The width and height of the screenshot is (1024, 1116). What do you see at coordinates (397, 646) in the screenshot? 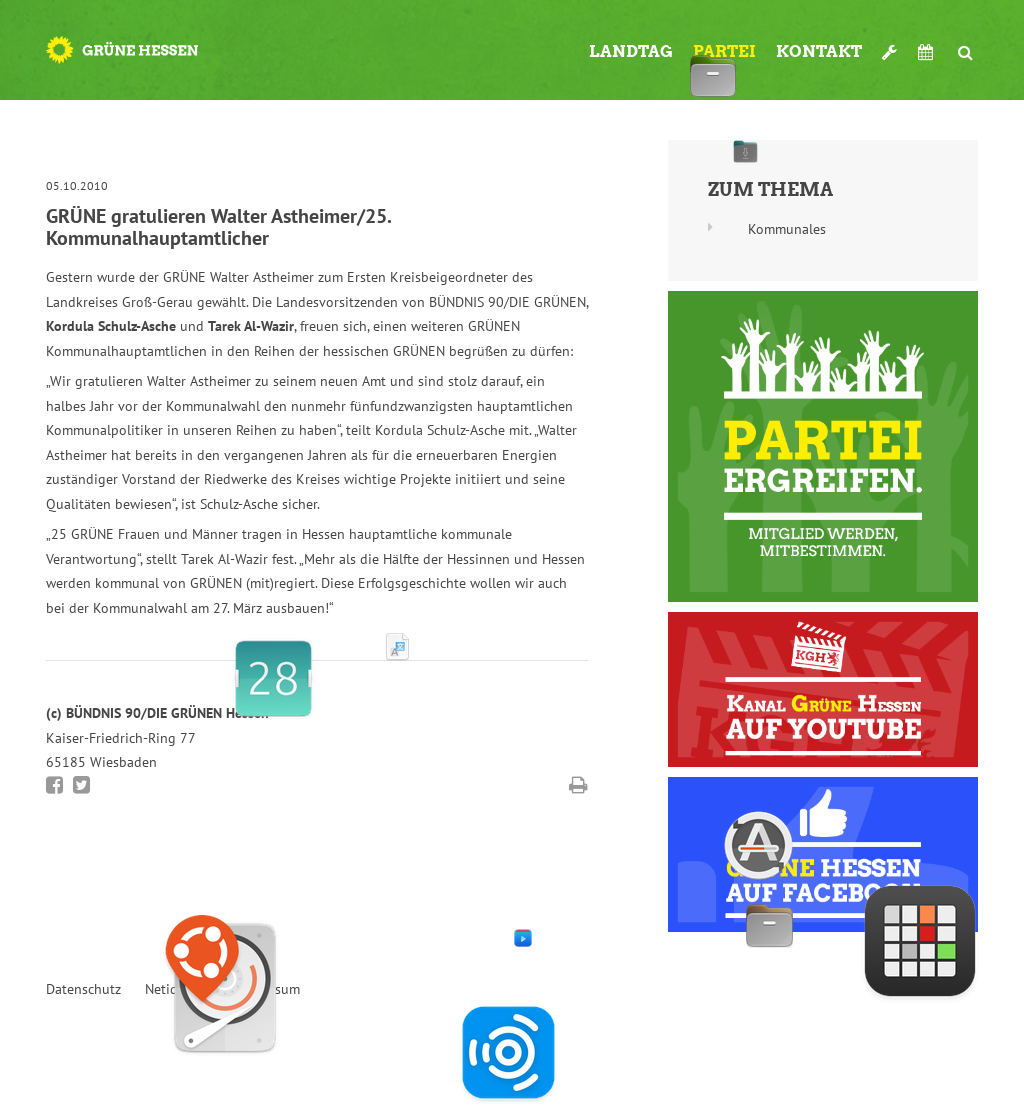
I see `a gettext translation file for software localization` at bounding box center [397, 646].